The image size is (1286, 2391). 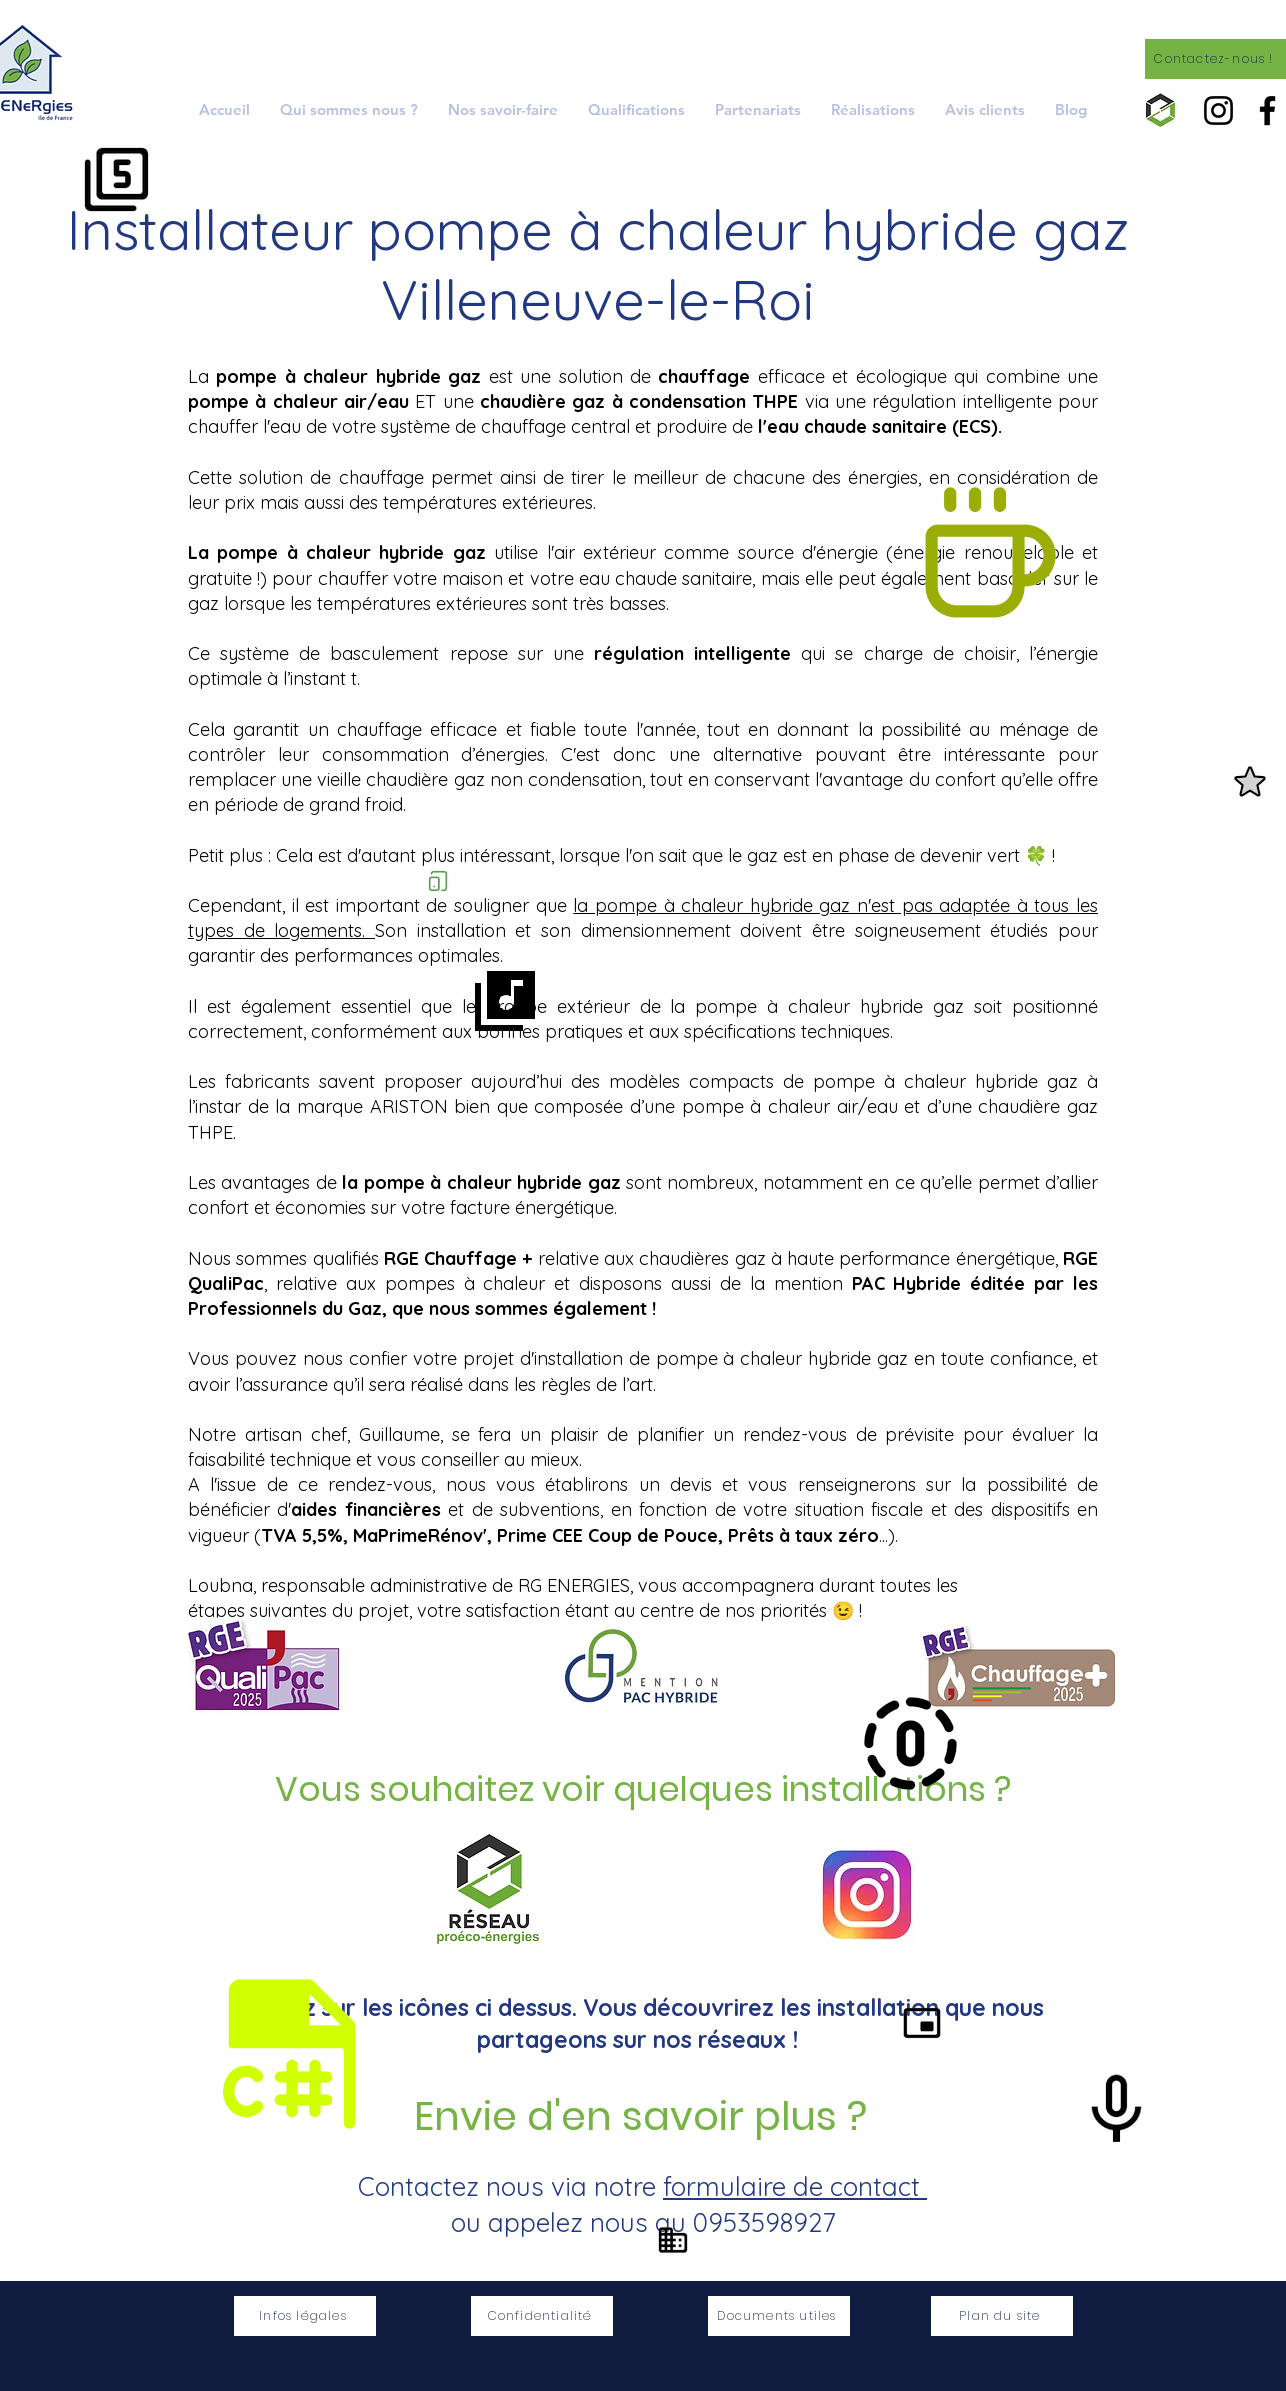 What do you see at coordinates (673, 2240) in the screenshot?
I see `view business contact information` at bounding box center [673, 2240].